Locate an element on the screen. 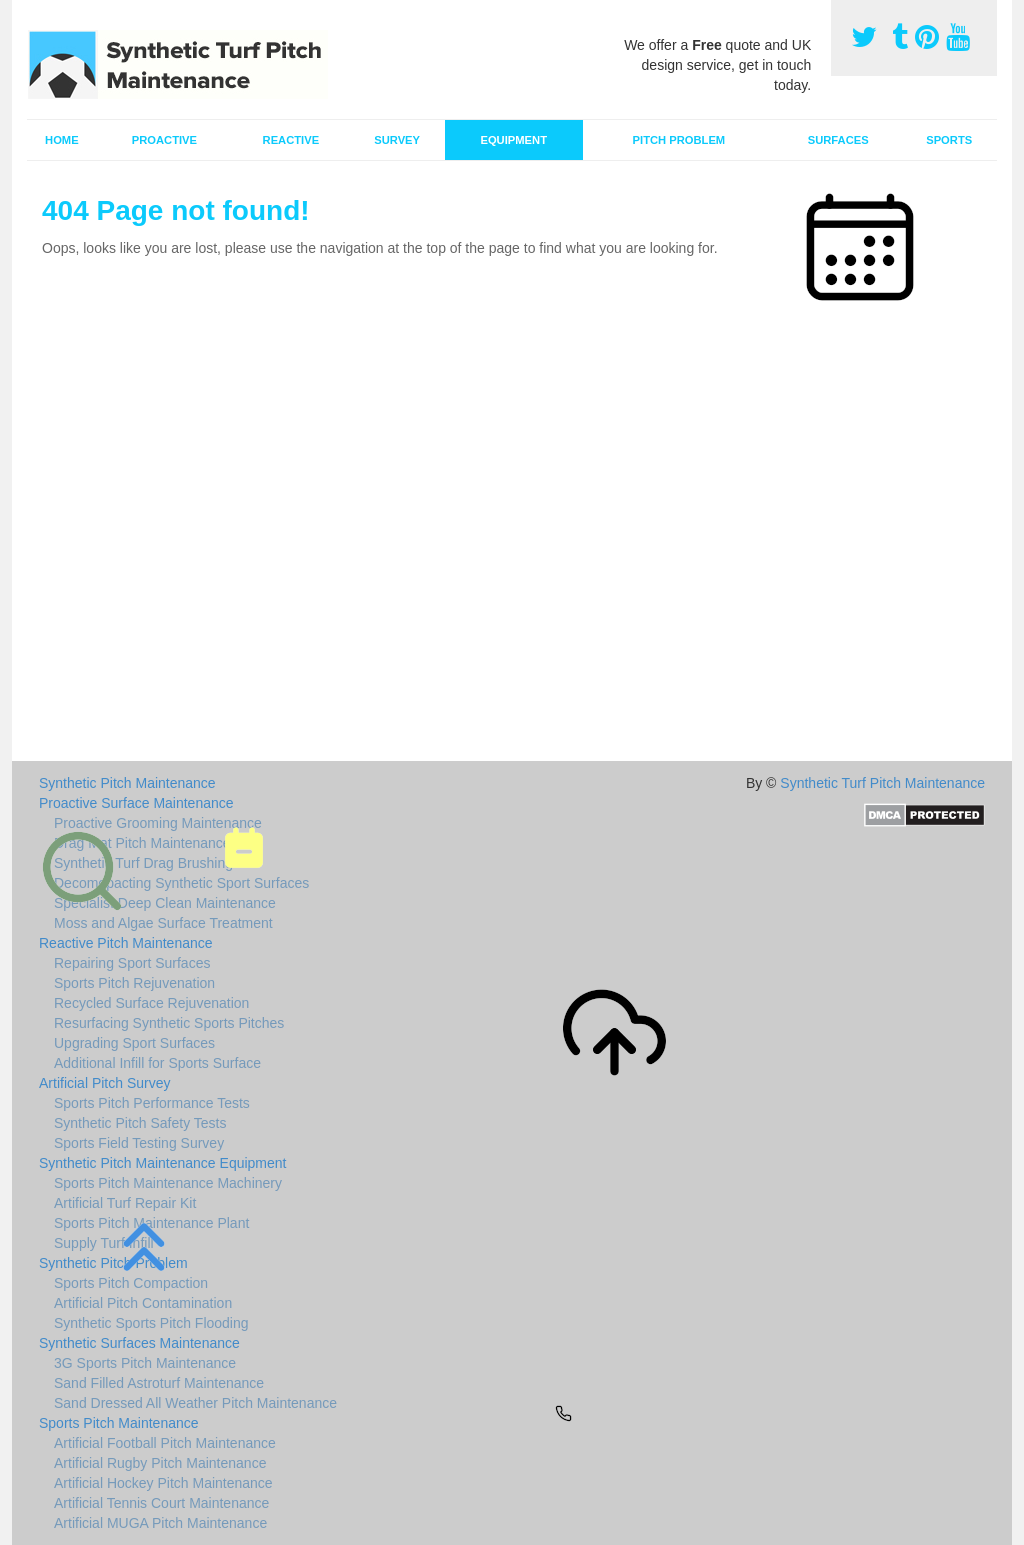 The width and height of the screenshot is (1024, 1545). remove an event from your calendar is located at coordinates (244, 849).